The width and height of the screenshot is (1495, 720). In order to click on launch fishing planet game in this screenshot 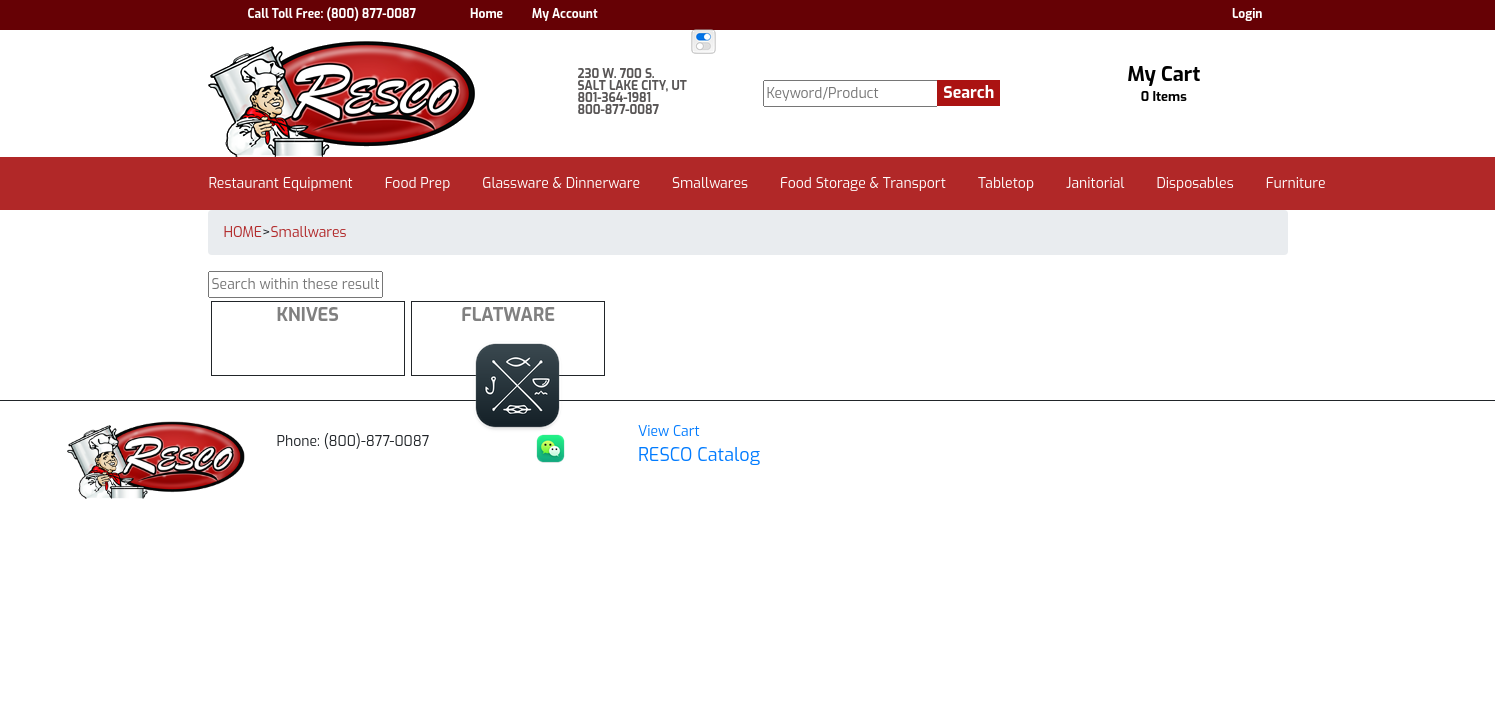, I will do `click(517, 385)`.